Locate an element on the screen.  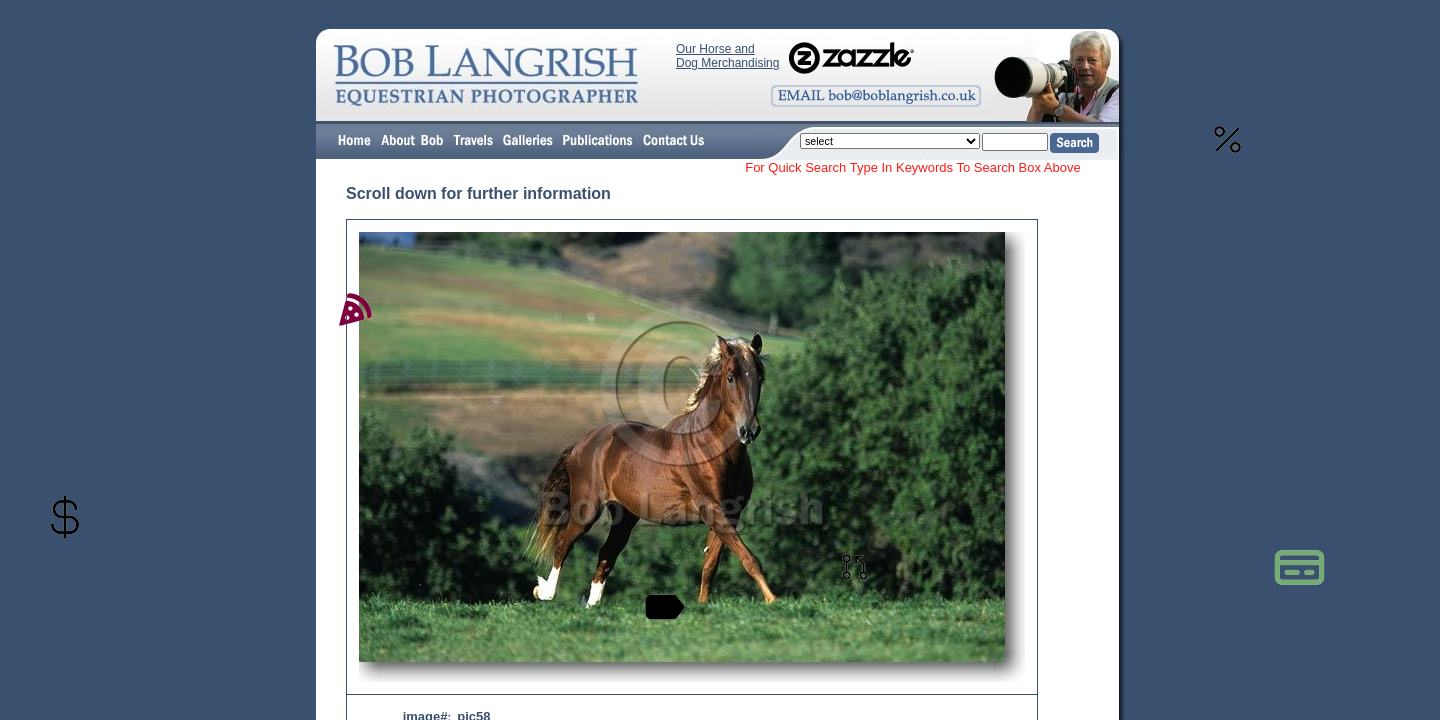
browse food delivery options is located at coordinates (355, 309).